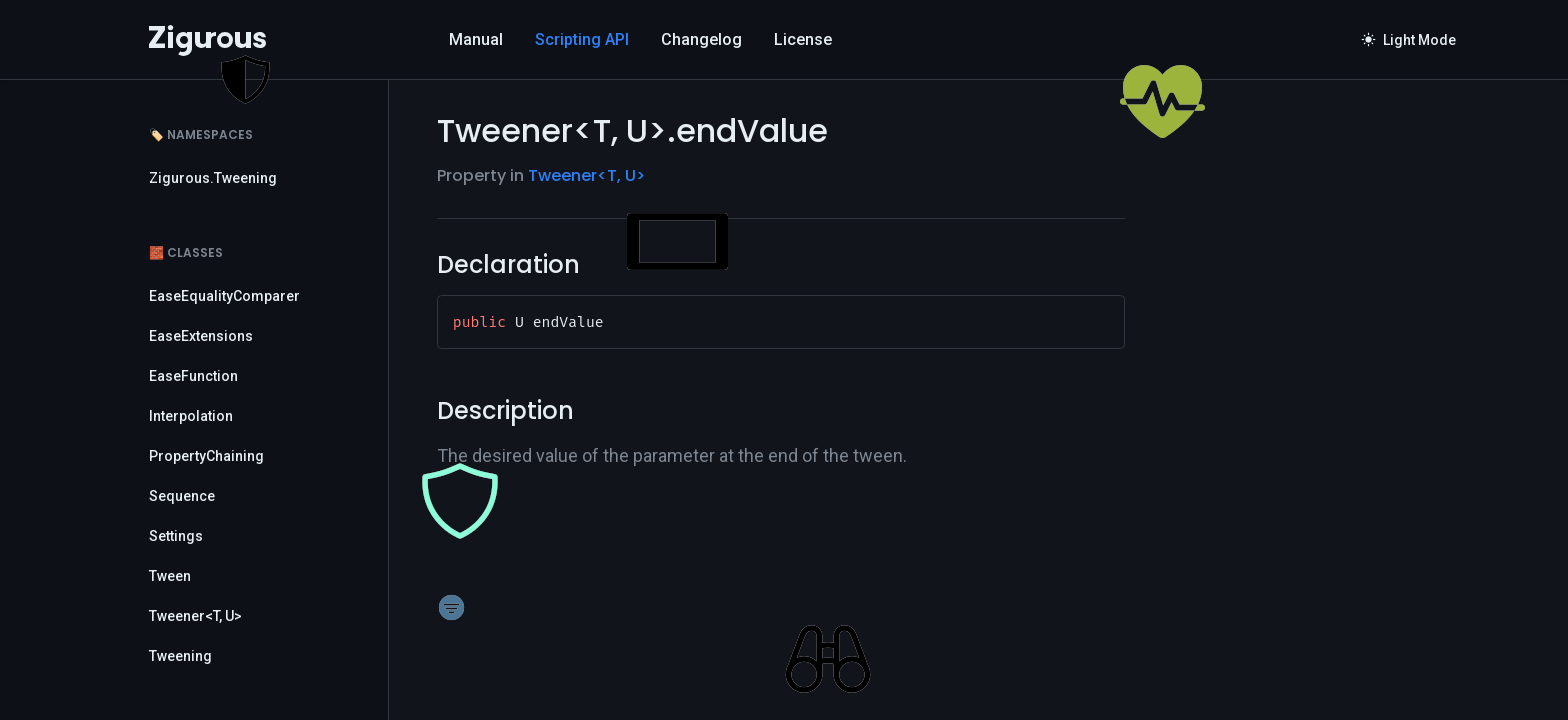  Describe the element at coordinates (828, 659) in the screenshot. I see `search or explore content` at that location.